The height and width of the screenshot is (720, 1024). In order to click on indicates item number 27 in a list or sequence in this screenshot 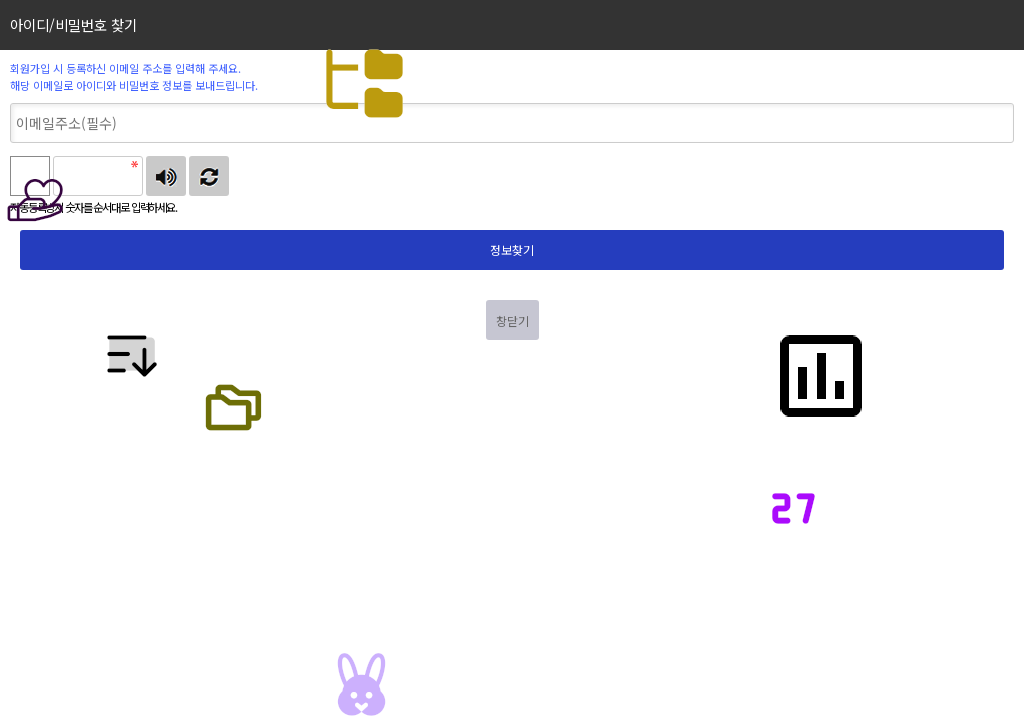, I will do `click(793, 508)`.